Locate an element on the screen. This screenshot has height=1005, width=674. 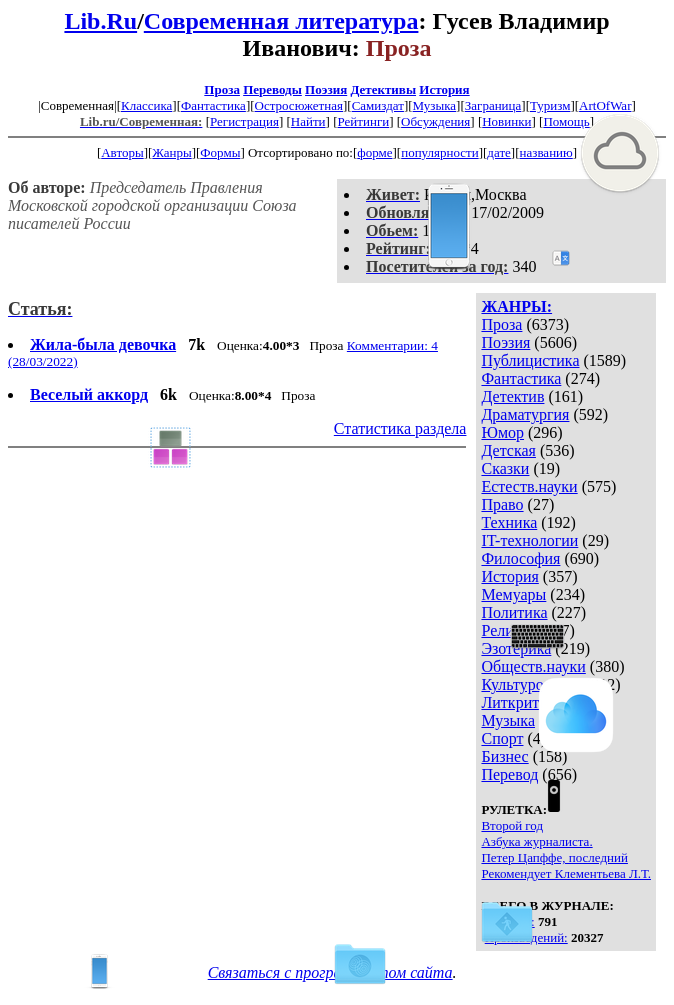
indicates a connected iPhone device is located at coordinates (449, 227).